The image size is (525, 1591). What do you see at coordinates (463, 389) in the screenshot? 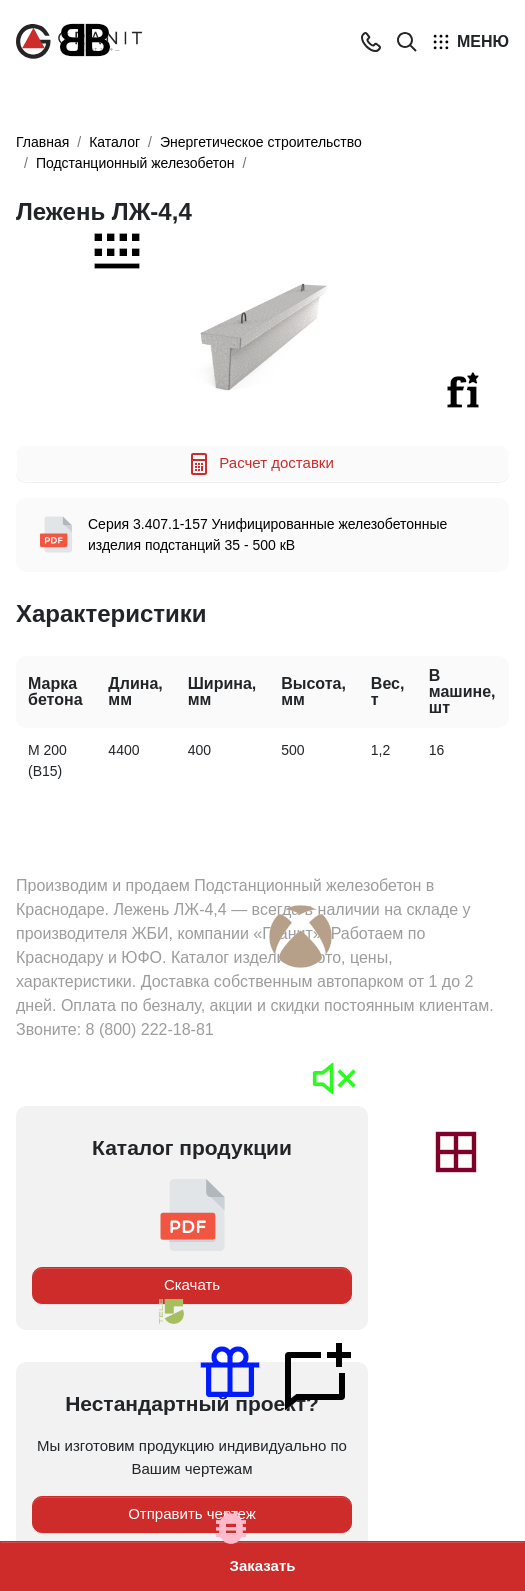
I see `fonticons brand logo` at bounding box center [463, 389].